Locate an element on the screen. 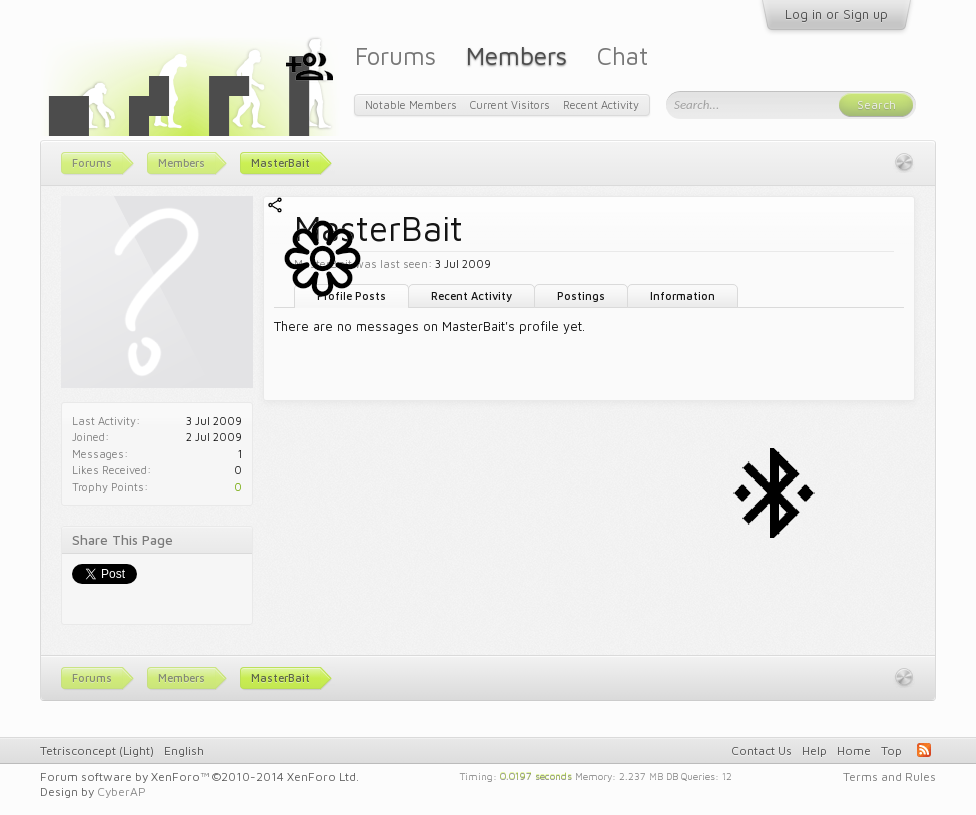 This screenshot has width=976, height=815. share content with others is located at coordinates (275, 205).